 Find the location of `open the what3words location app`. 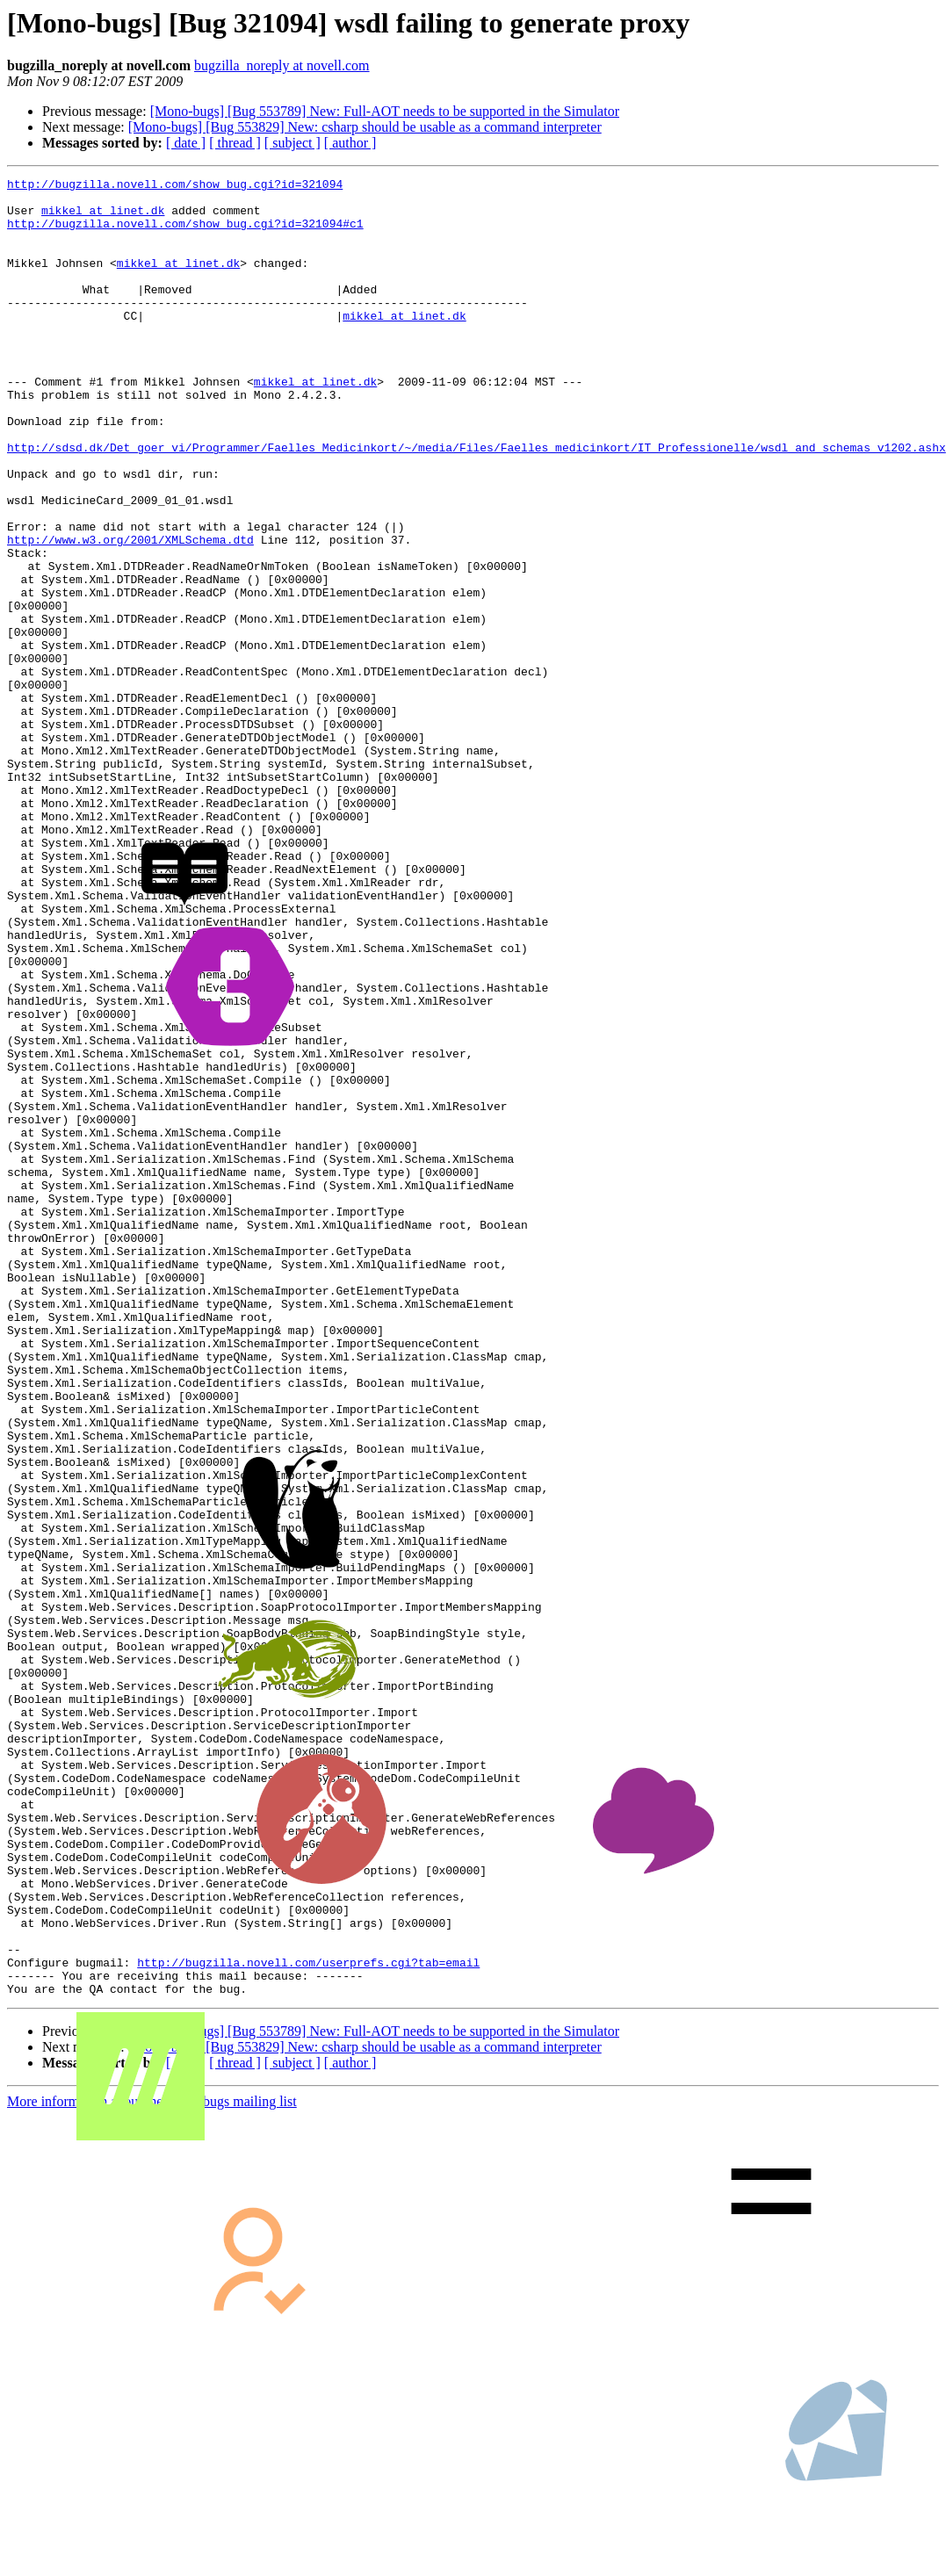

open the what3words location app is located at coordinates (141, 2076).